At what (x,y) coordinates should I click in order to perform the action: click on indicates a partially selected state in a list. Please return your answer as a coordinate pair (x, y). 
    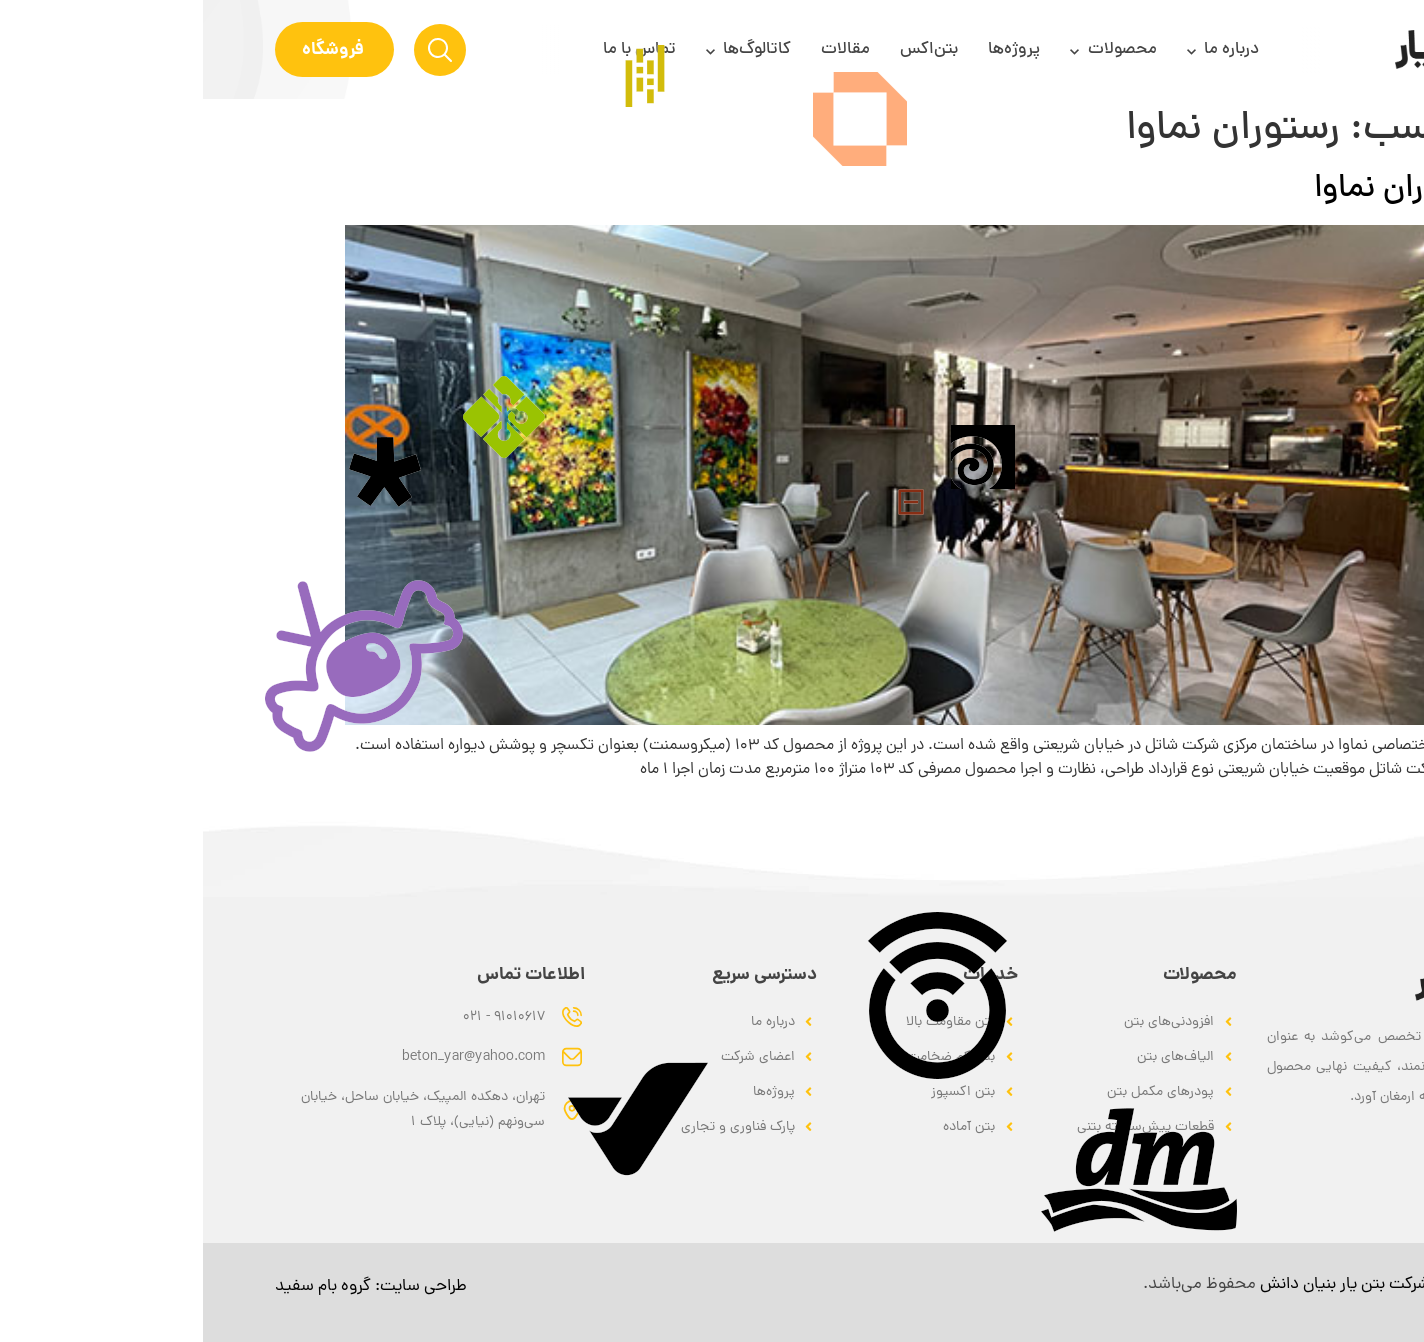
    Looking at the image, I should click on (911, 502).